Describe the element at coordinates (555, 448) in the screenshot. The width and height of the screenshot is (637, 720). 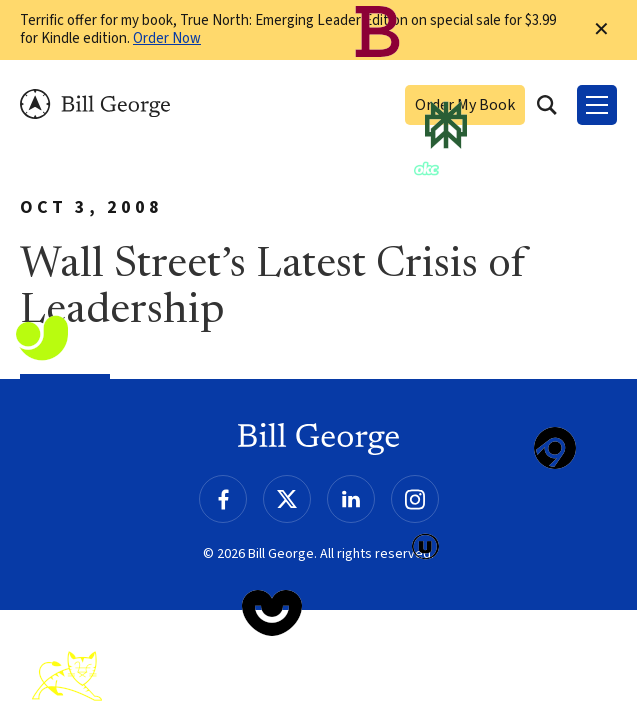
I see `visit AppVeyor CI/CD platform` at that location.